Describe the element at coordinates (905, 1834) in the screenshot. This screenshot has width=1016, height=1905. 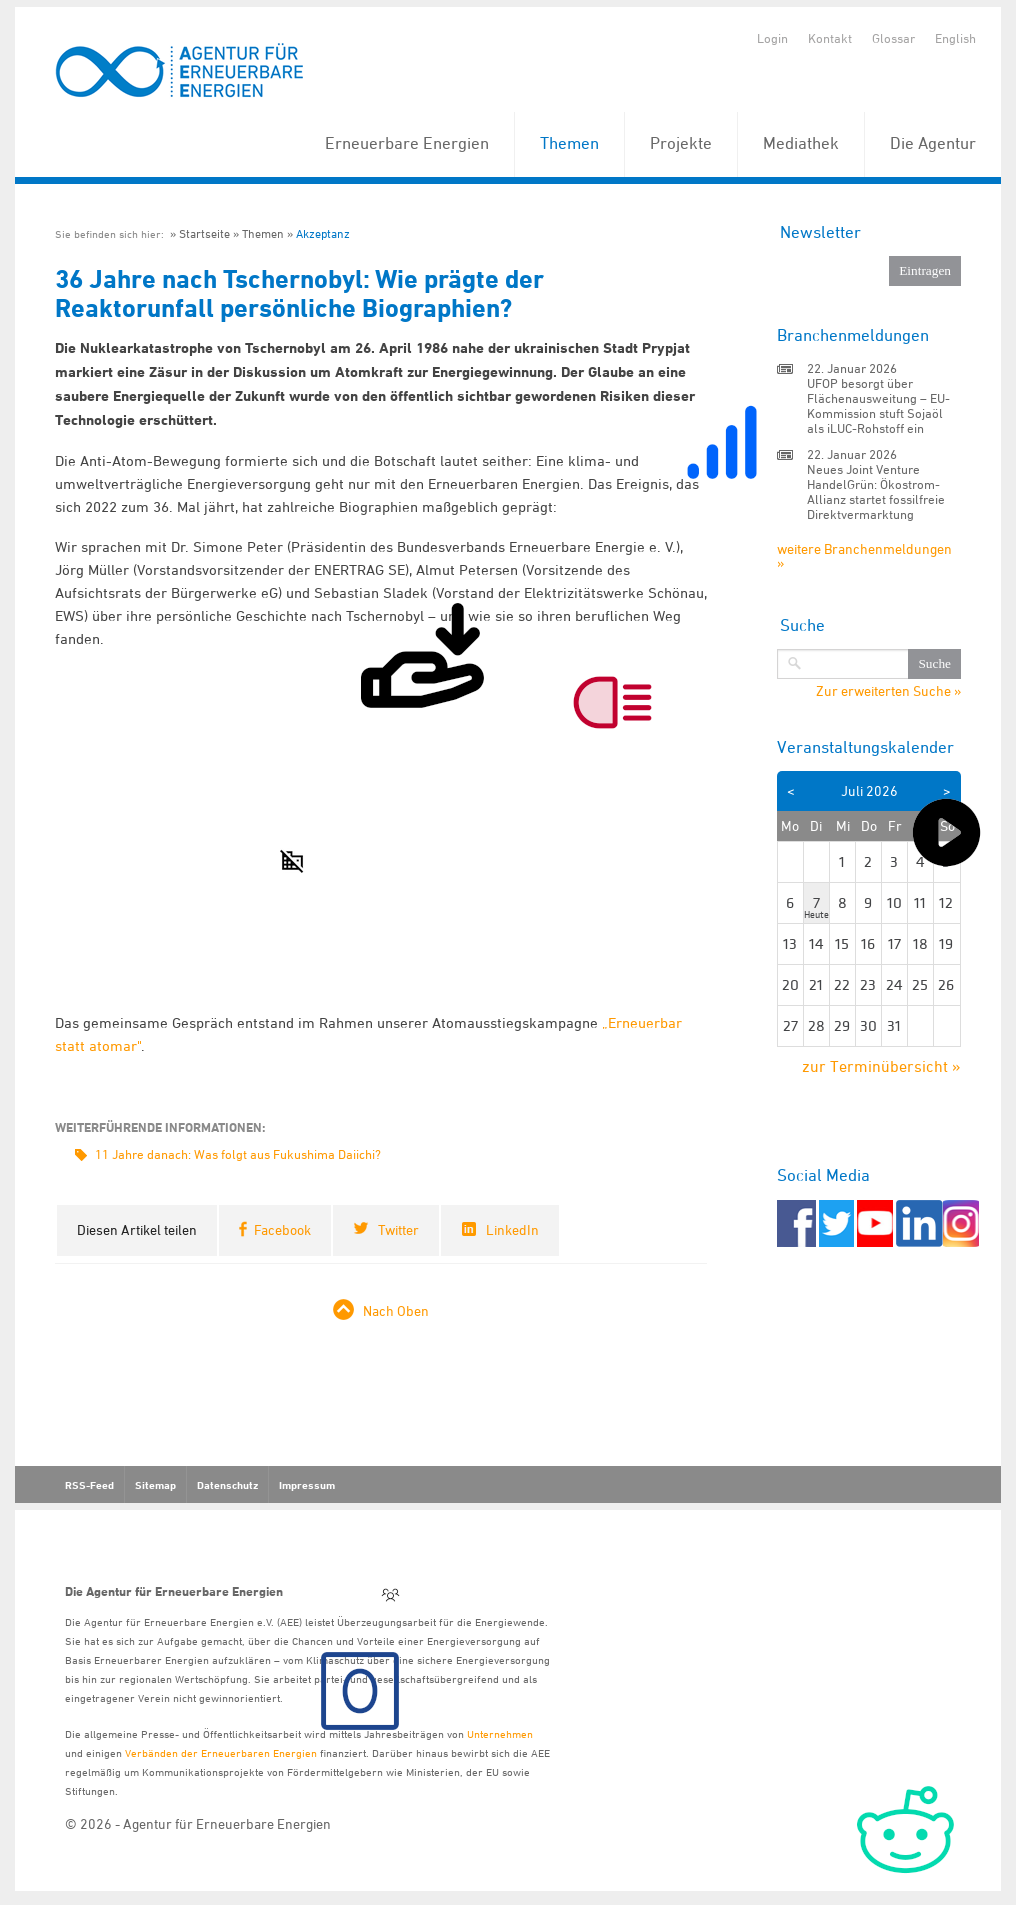
I see `open the Reddit app` at that location.